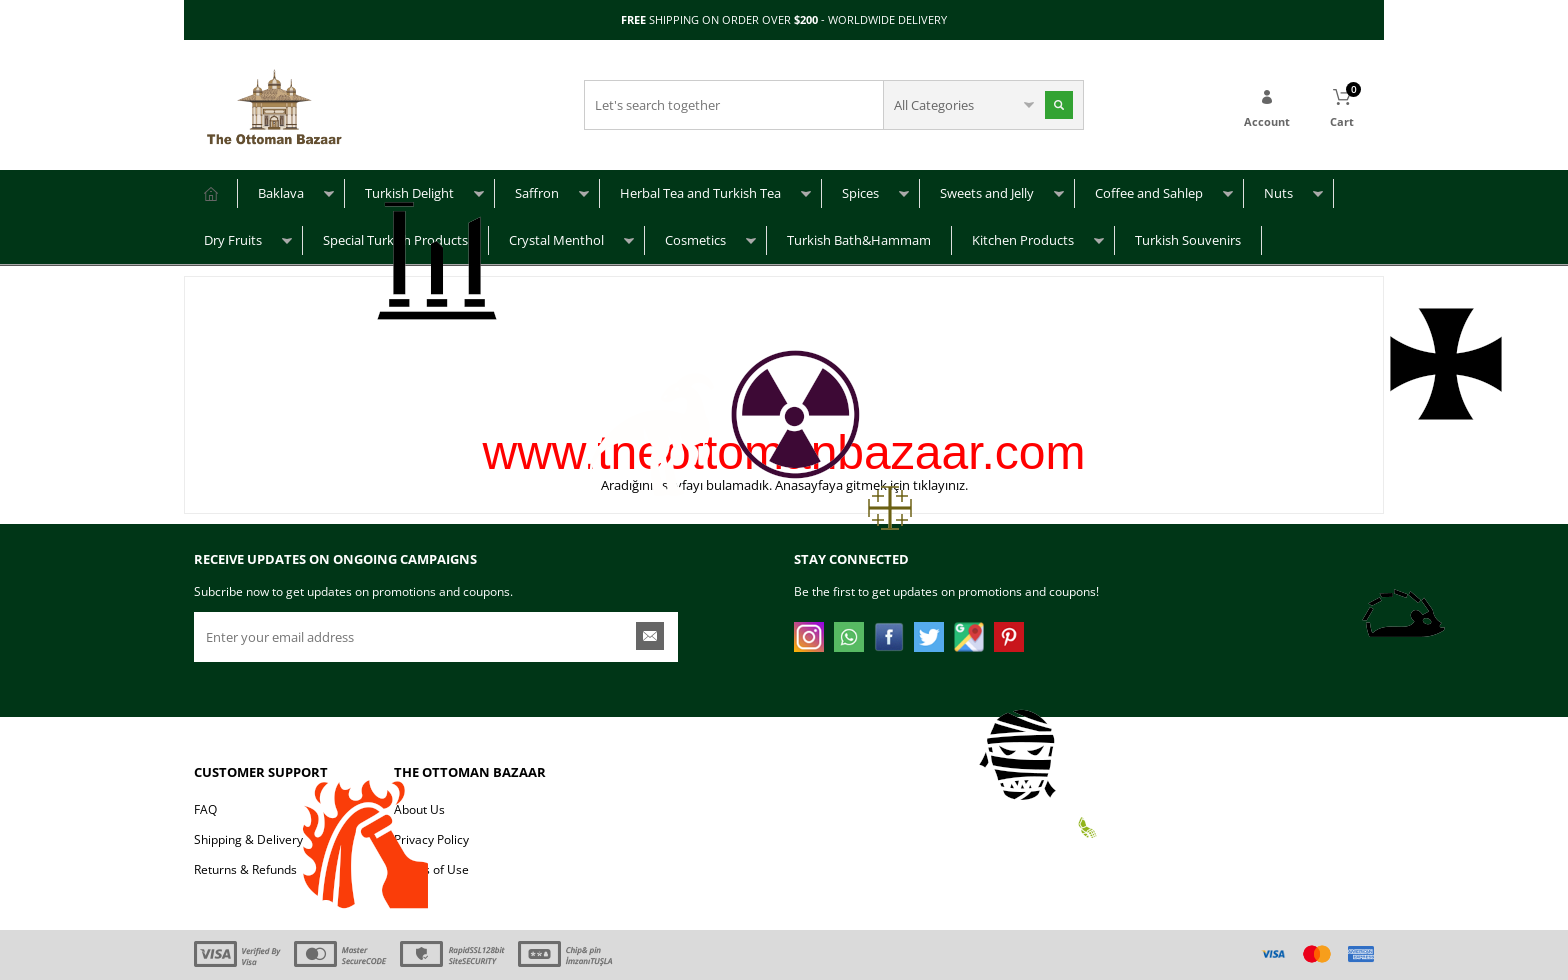 The width and height of the screenshot is (1568, 980). What do you see at coordinates (890, 508) in the screenshot?
I see `religious or faith-based content indicator` at bounding box center [890, 508].